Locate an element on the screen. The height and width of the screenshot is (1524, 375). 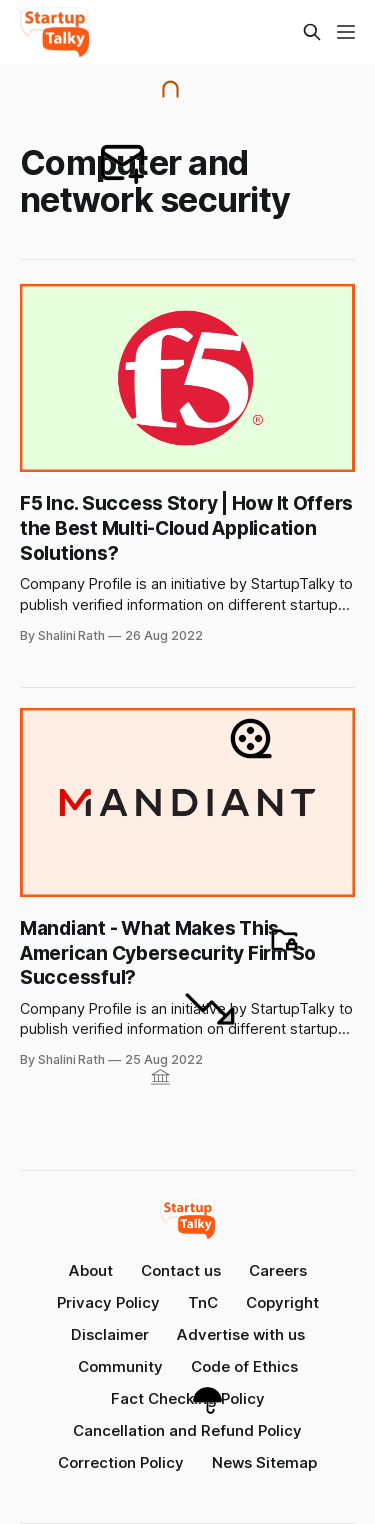
indicates set intersection in a data or math application is located at coordinates (170, 89).